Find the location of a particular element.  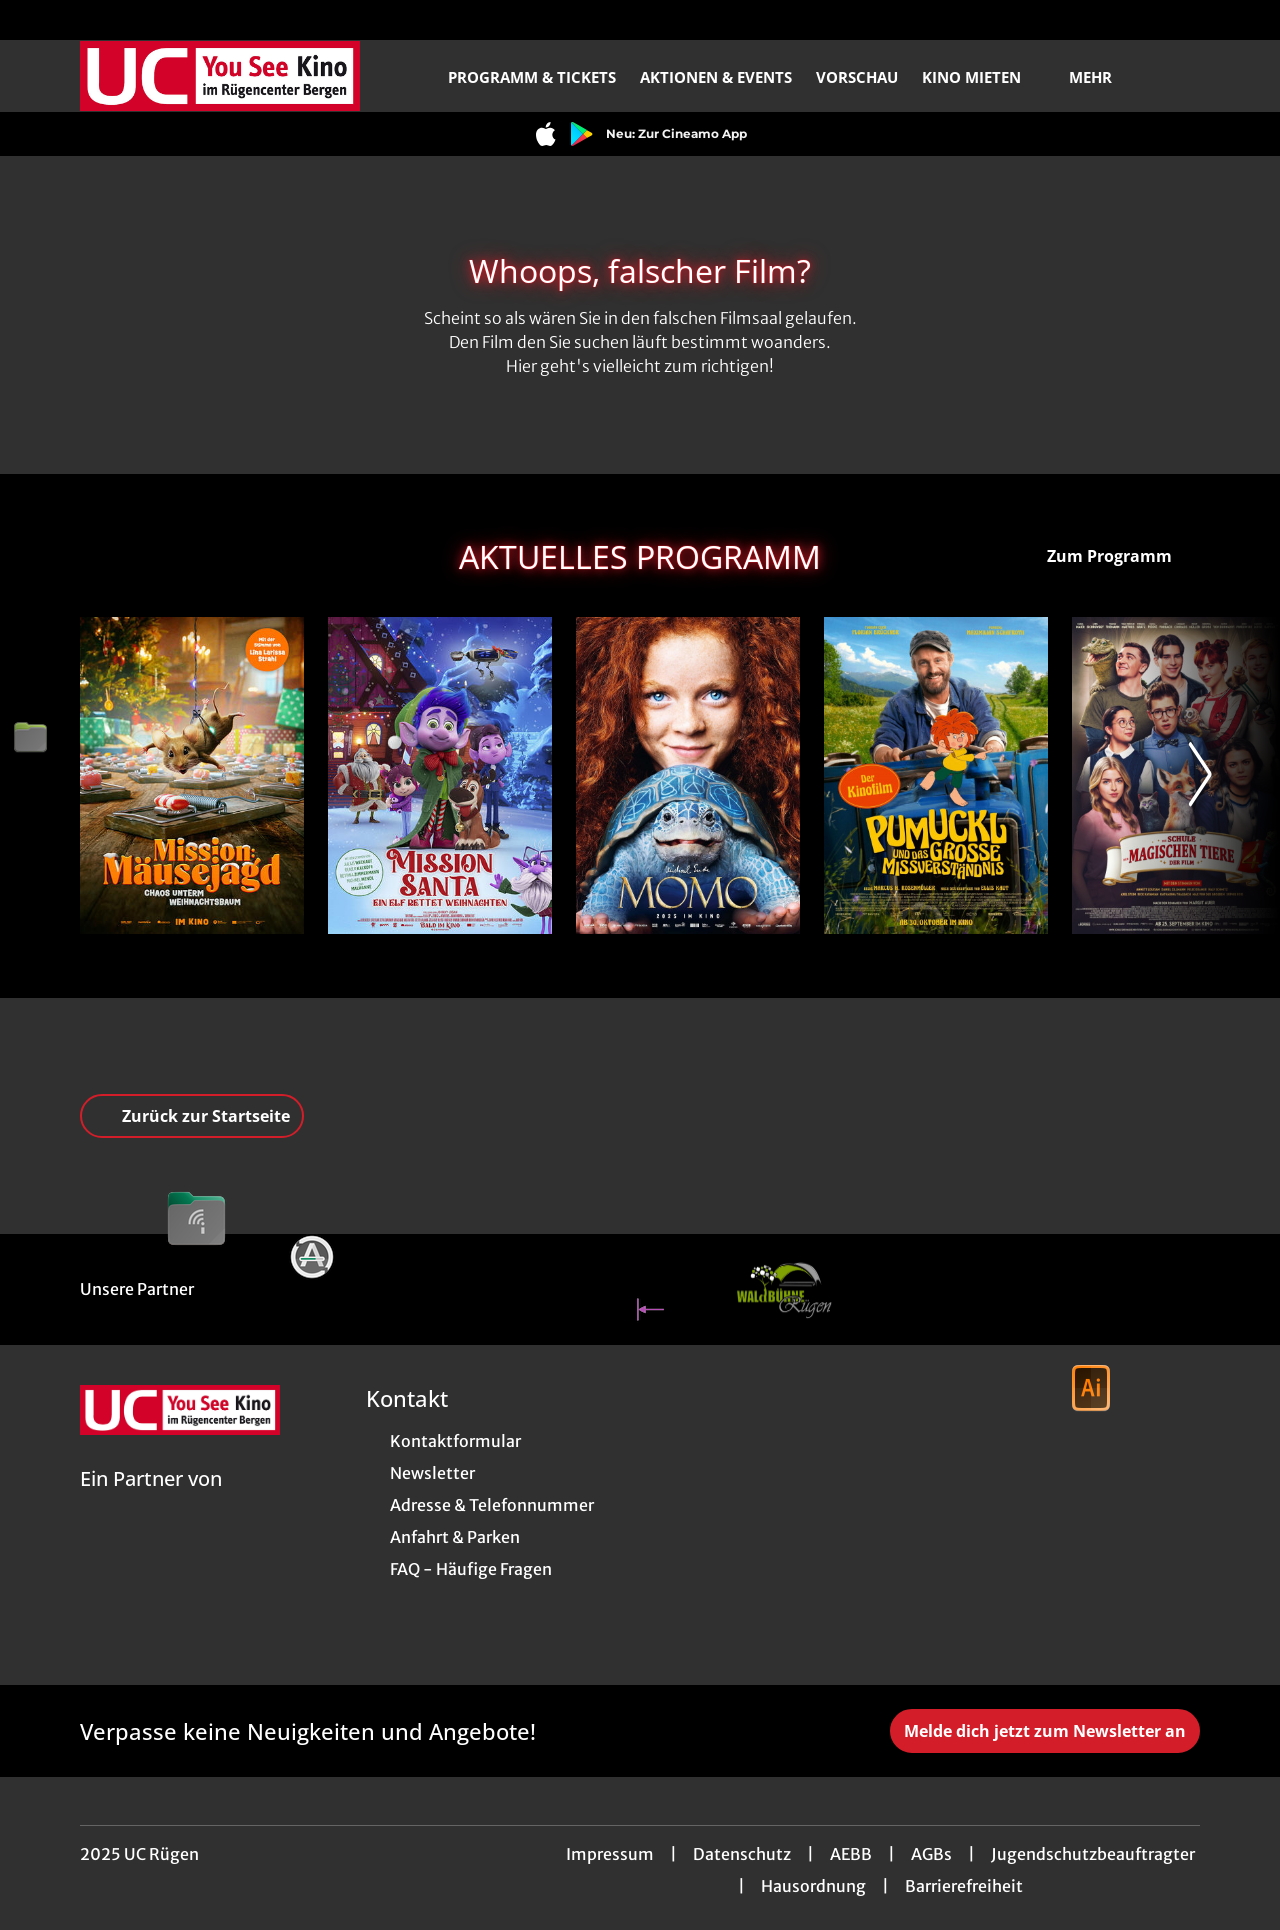

go to the first item in a list or sequence is located at coordinates (650, 1309).